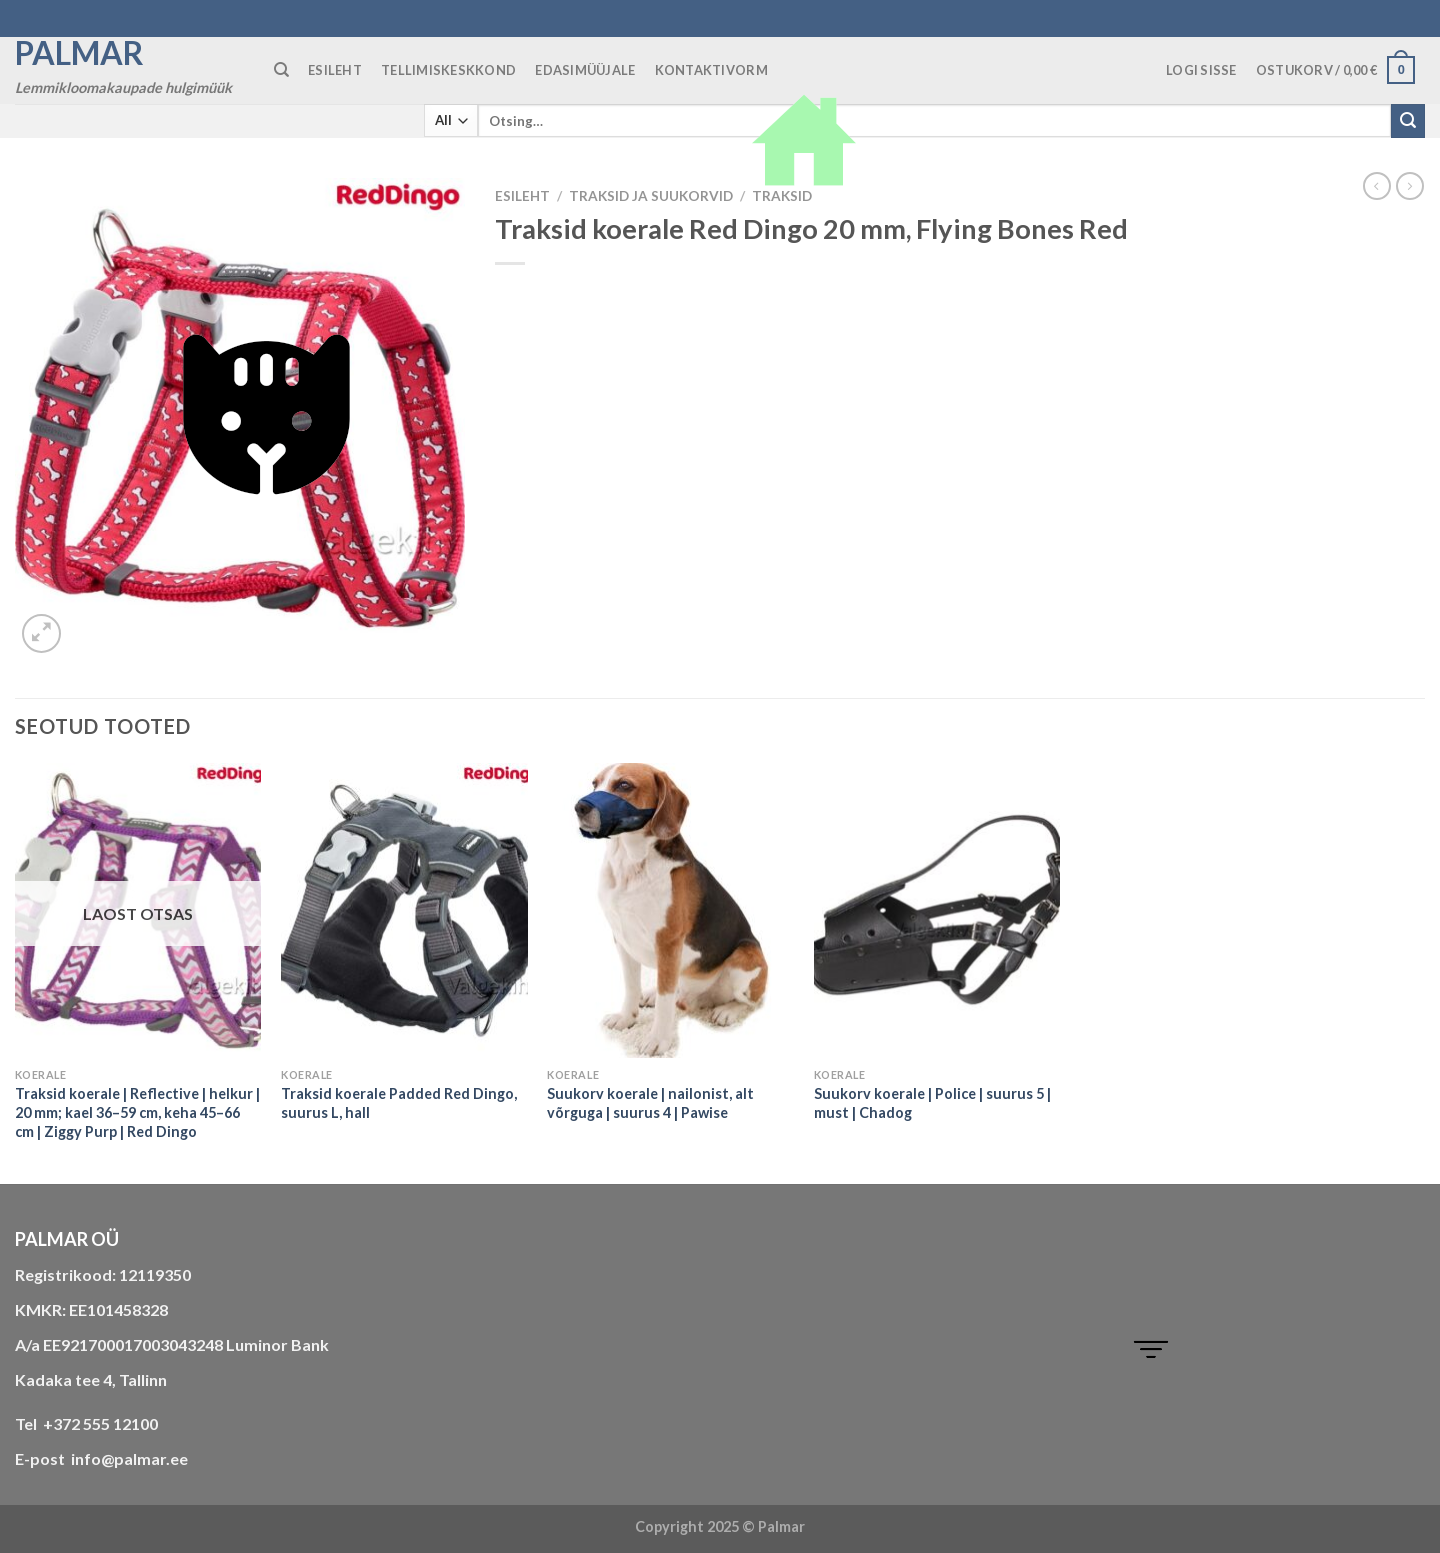 The width and height of the screenshot is (1440, 1553). What do you see at coordinates (1151, 1348) in the screenshot?
I see `filter or sort list items` at bounding box center [1151, 1348].